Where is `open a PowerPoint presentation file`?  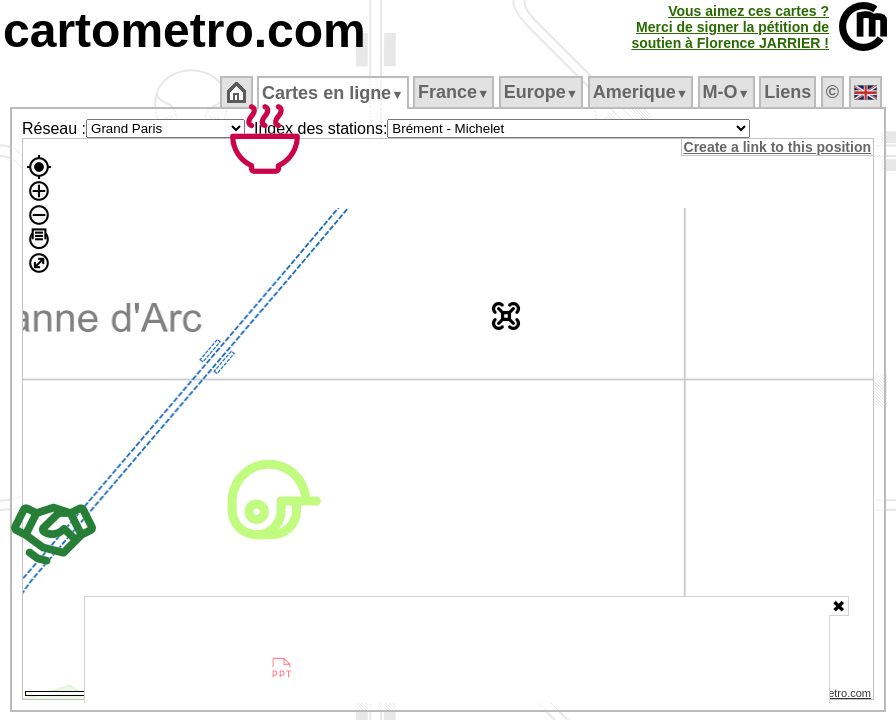 open a PowerPoint presentation file is located at coordinates (281, 668).